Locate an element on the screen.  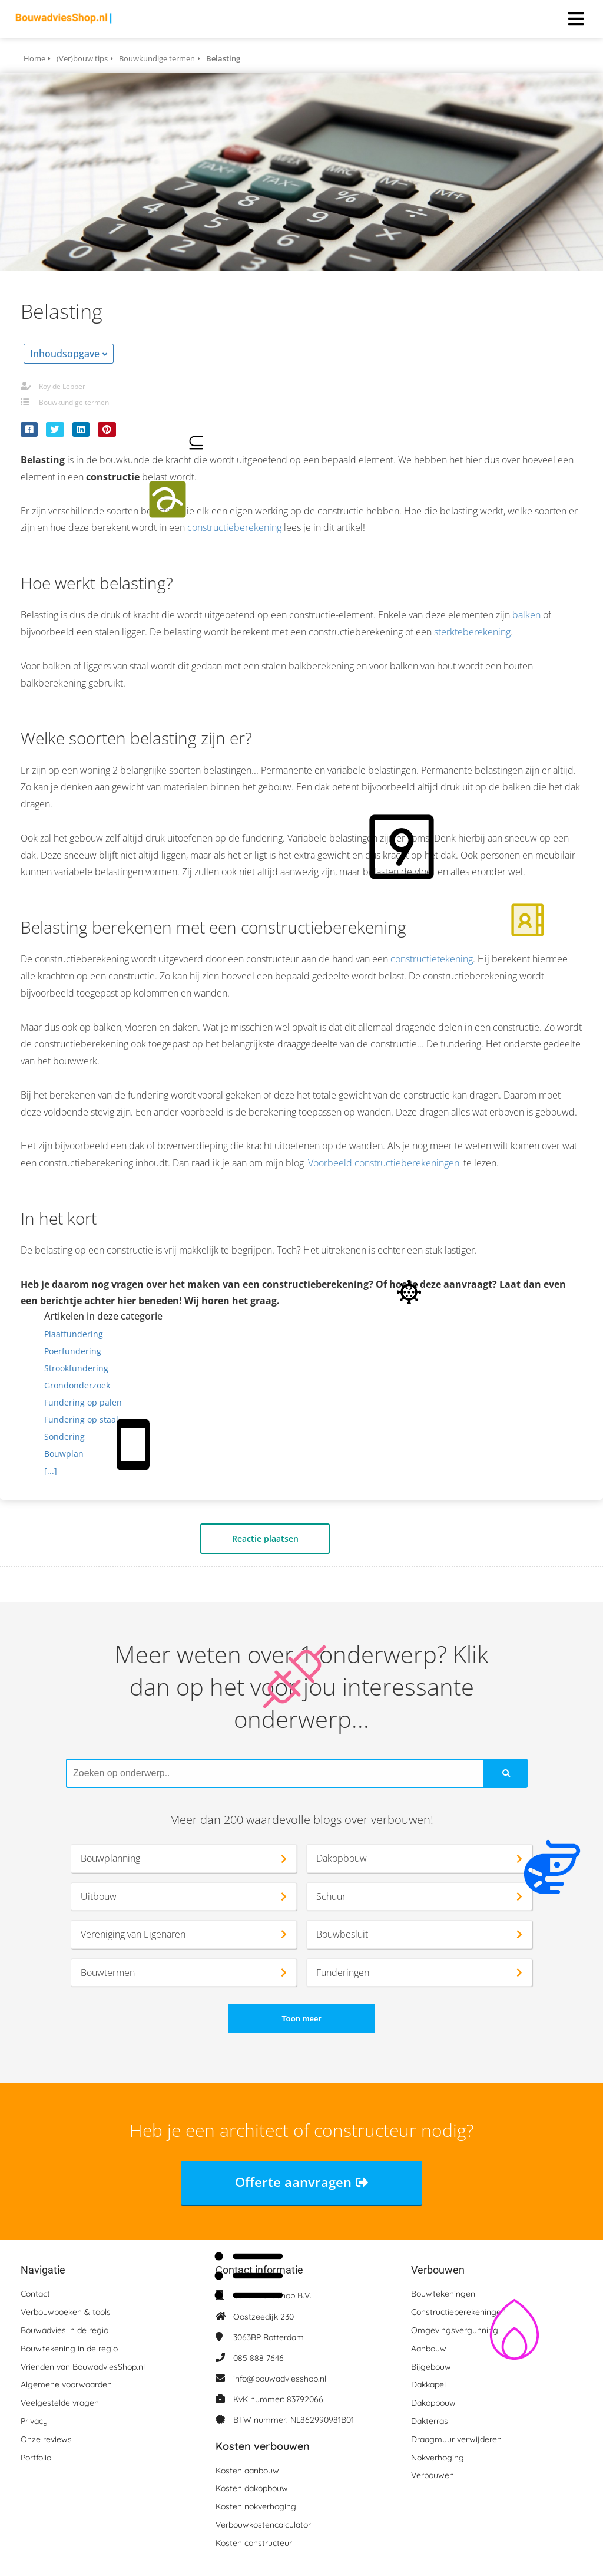
indicates a subset relationship in mathematical notation is located at coordinates (196, 442).